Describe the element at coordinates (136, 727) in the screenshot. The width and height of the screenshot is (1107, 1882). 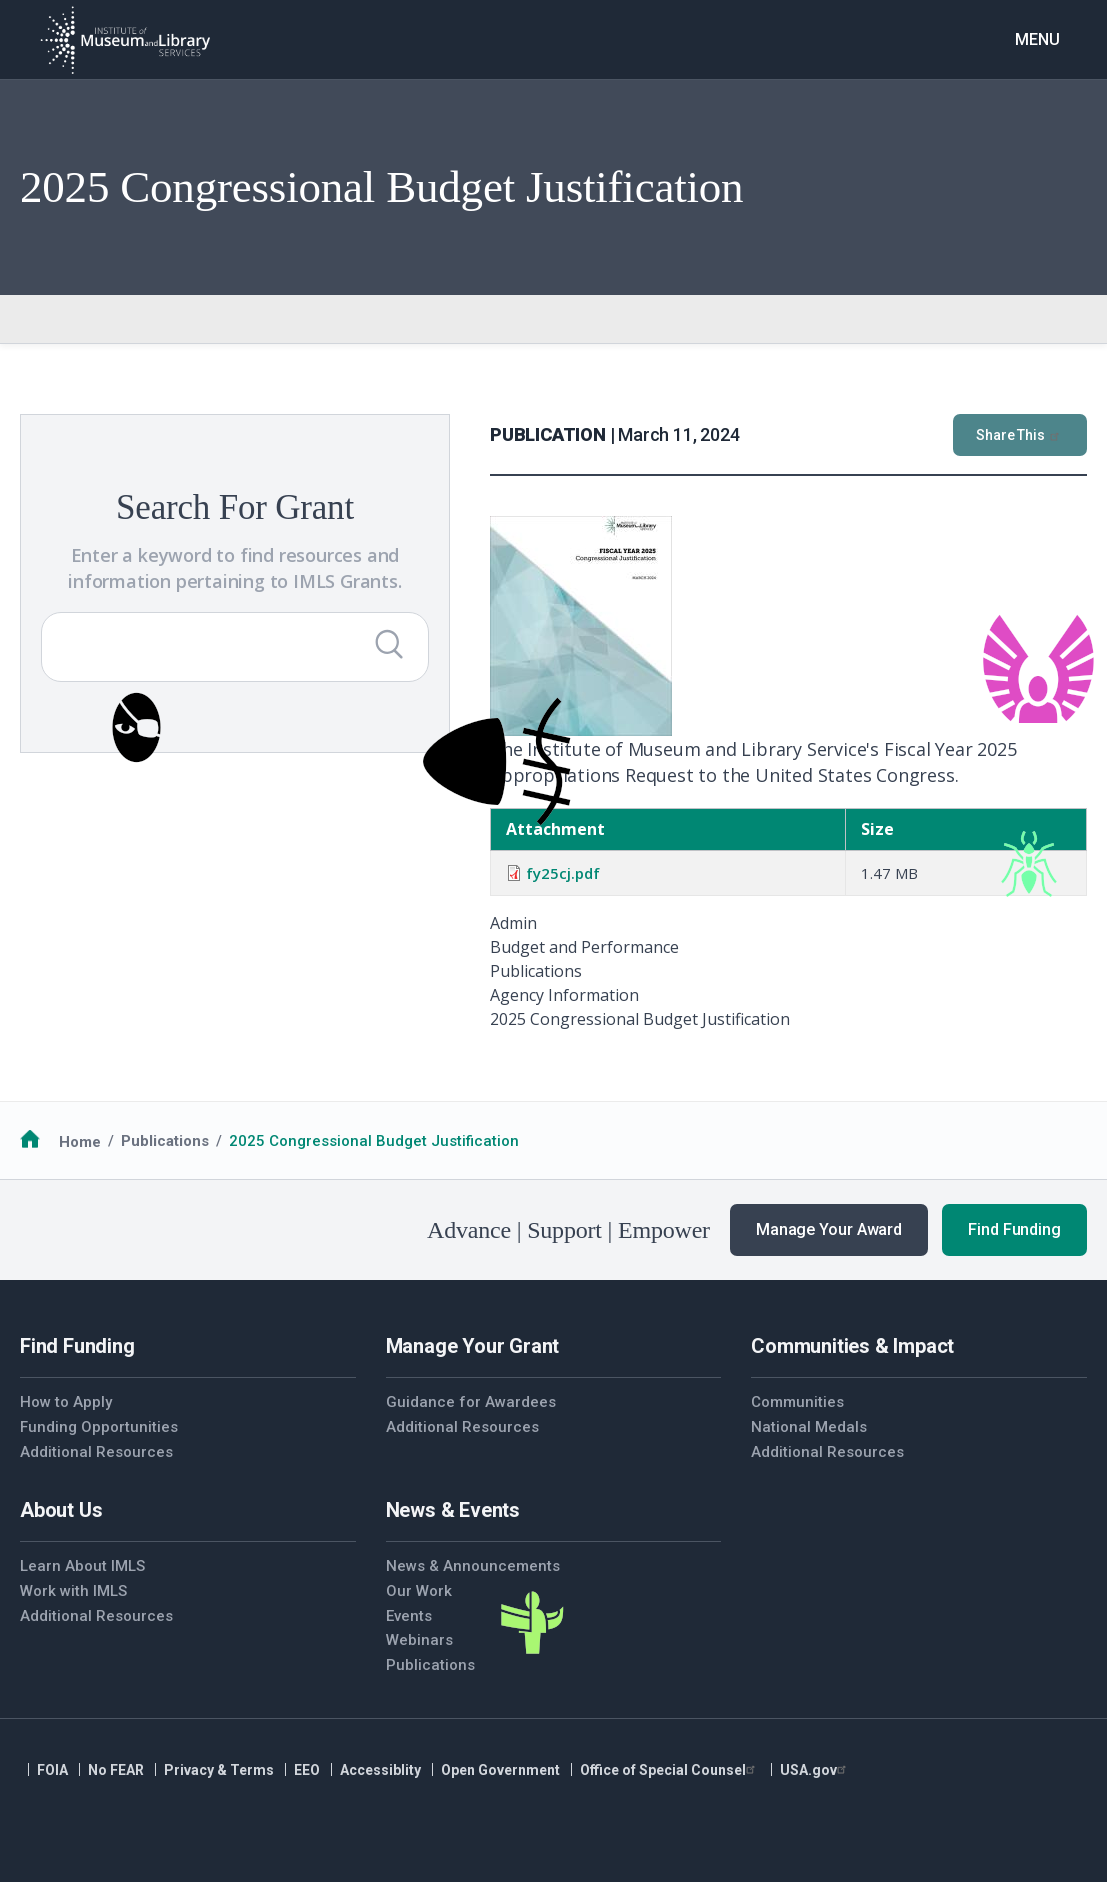
I see `select pirate or rogue character class` at that location.